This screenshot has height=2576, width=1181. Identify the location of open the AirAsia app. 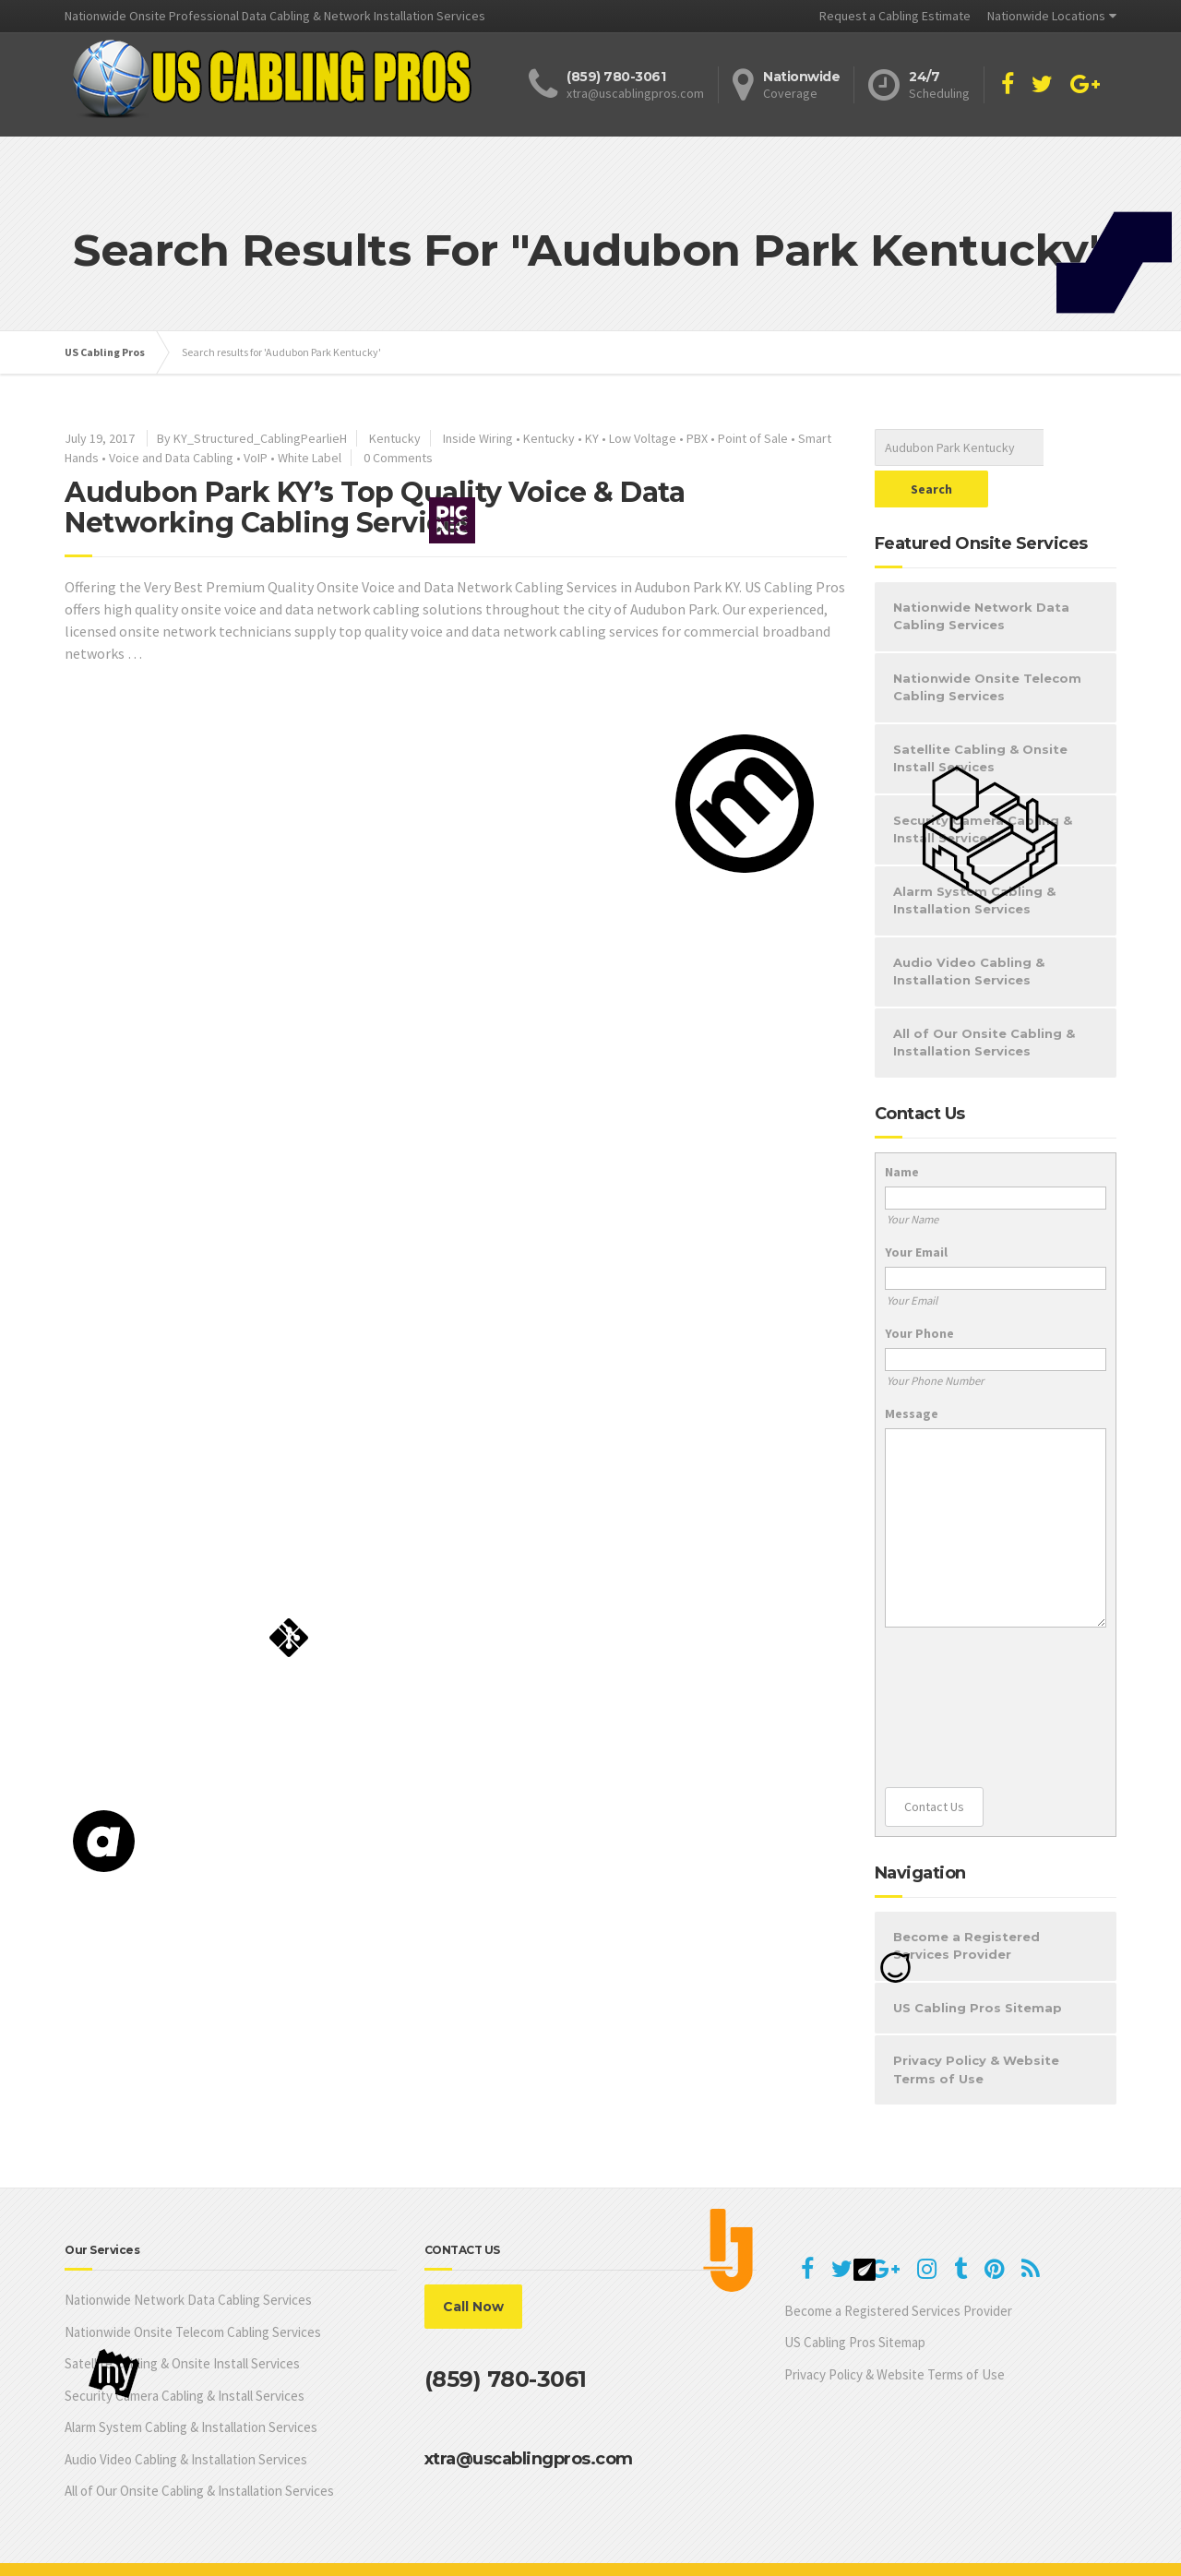
(103, 1841).